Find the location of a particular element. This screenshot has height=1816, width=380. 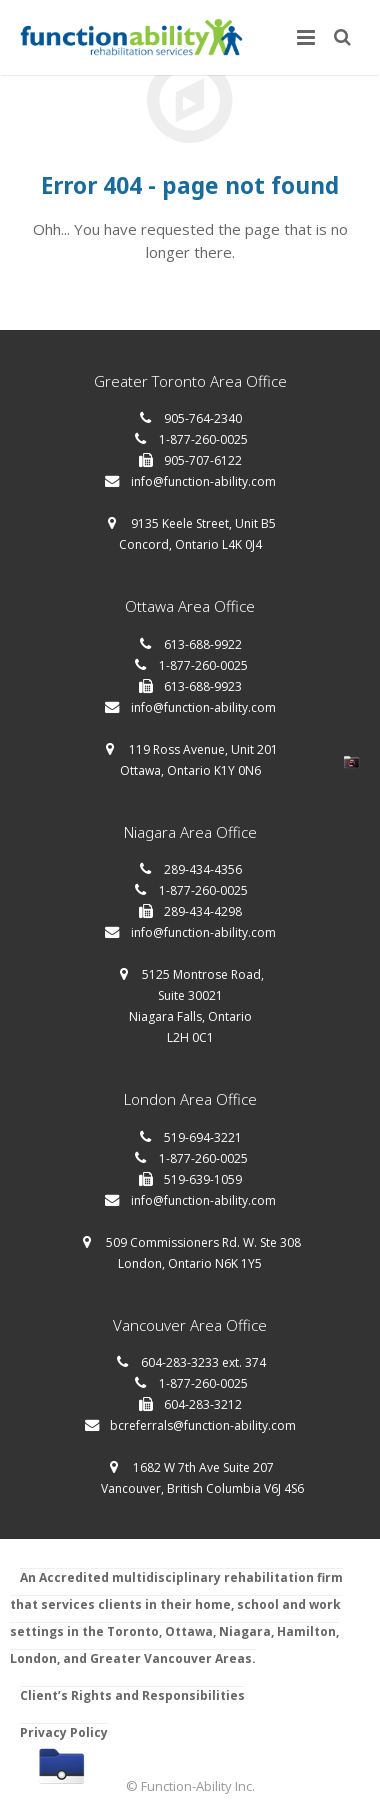

folder containing ReSharper C++ project files is located at coordinates (351, 762).